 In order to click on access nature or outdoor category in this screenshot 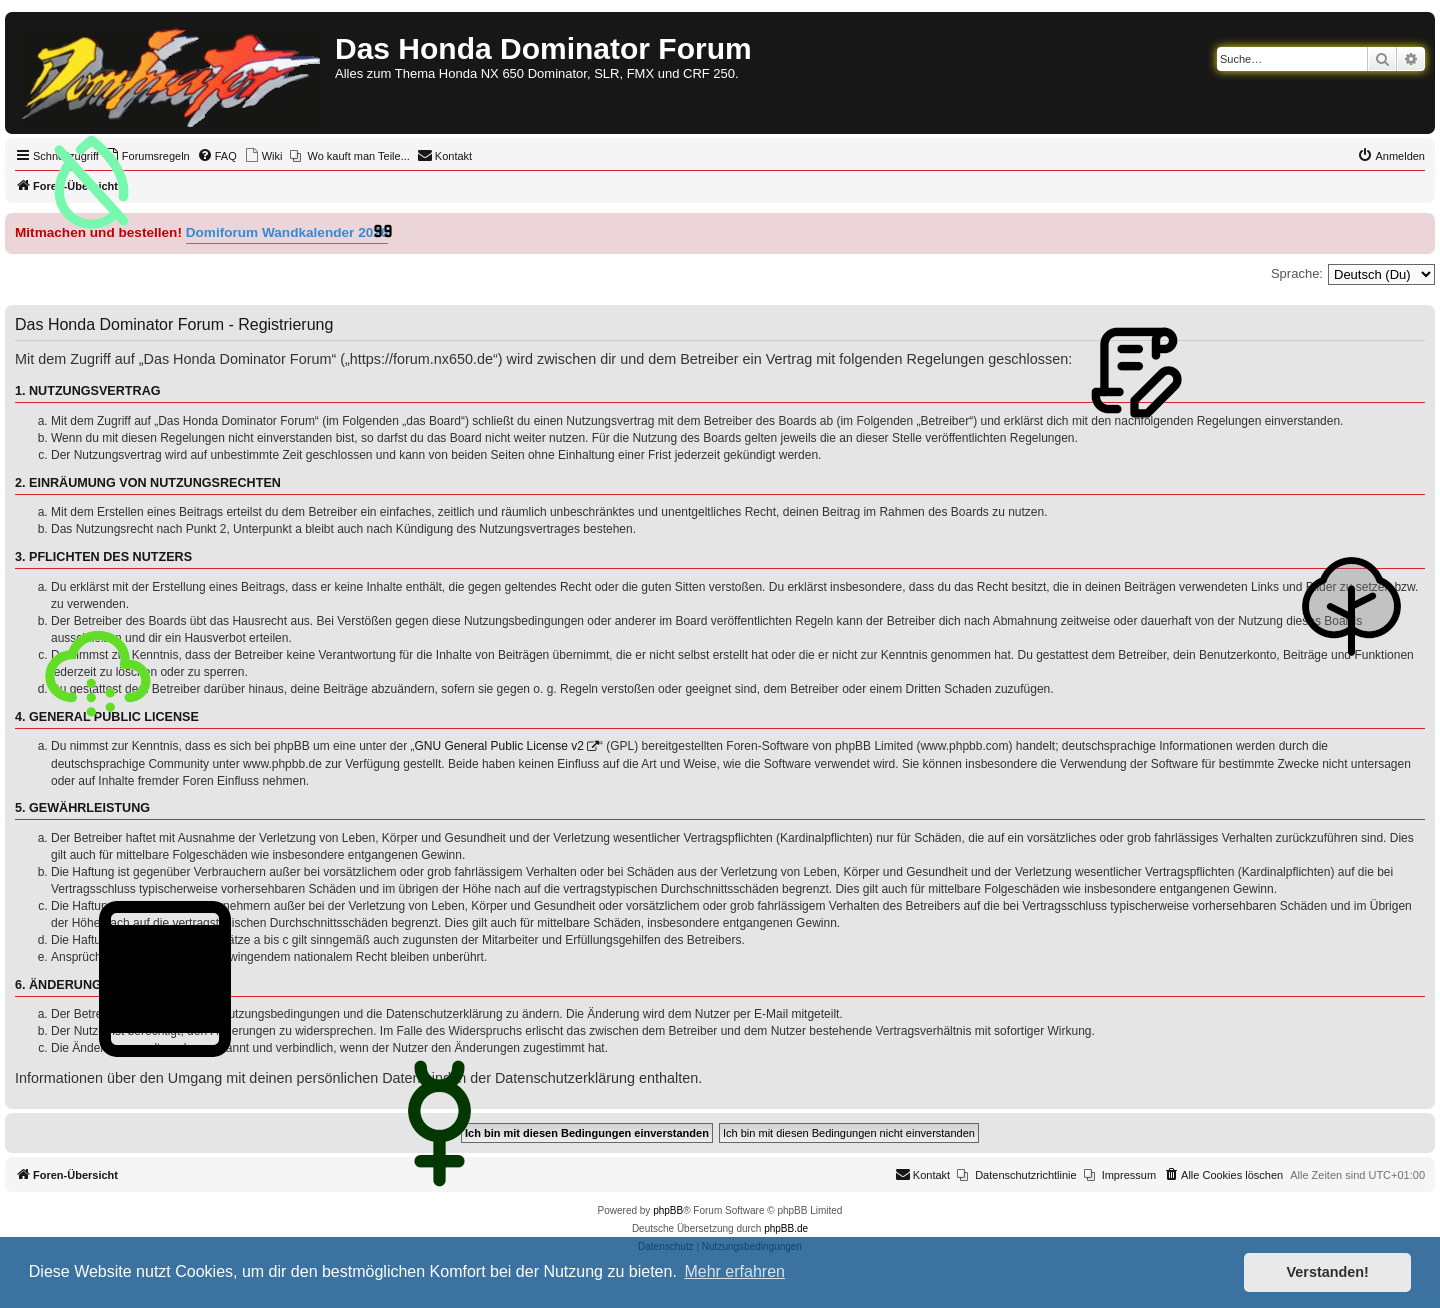, I will do `click(1351, 606)`.